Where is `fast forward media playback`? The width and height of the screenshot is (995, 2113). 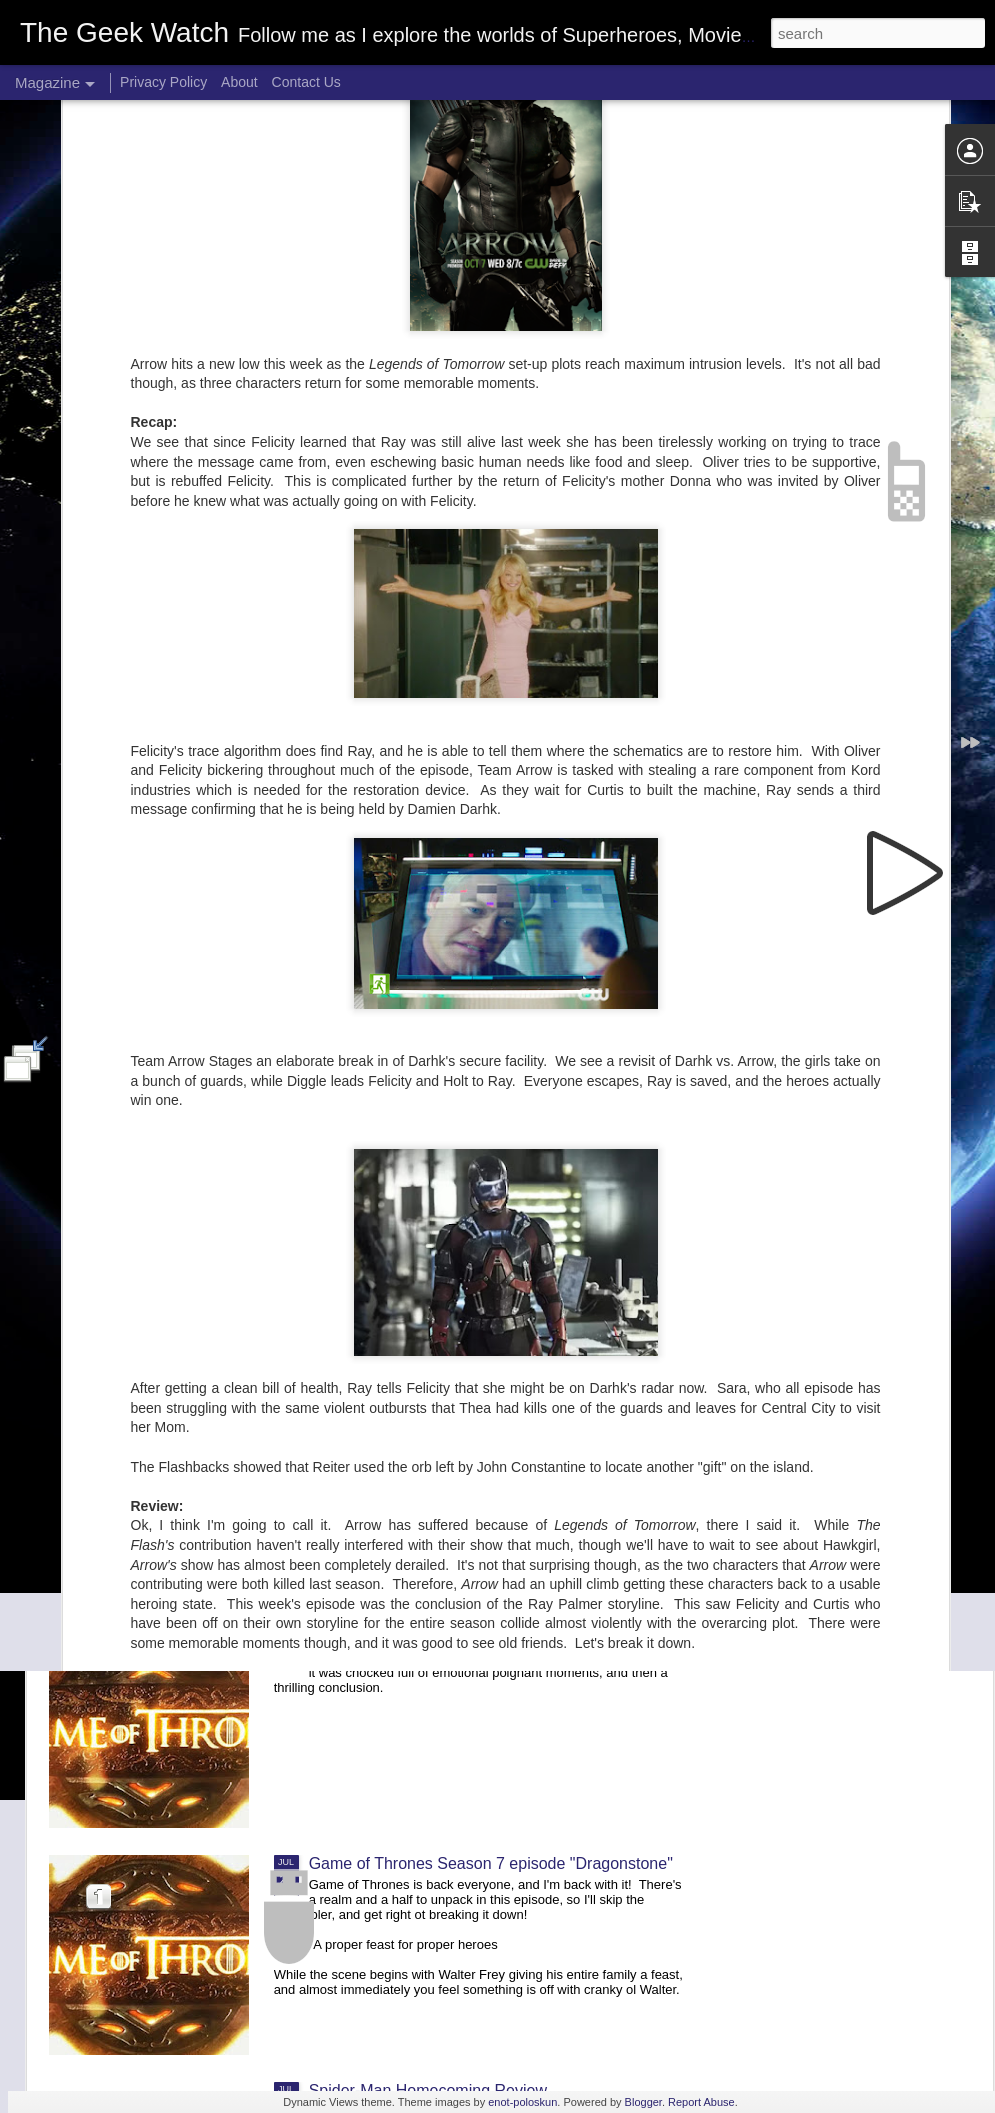 fast forward media playback is located at coordinates (970, 742).